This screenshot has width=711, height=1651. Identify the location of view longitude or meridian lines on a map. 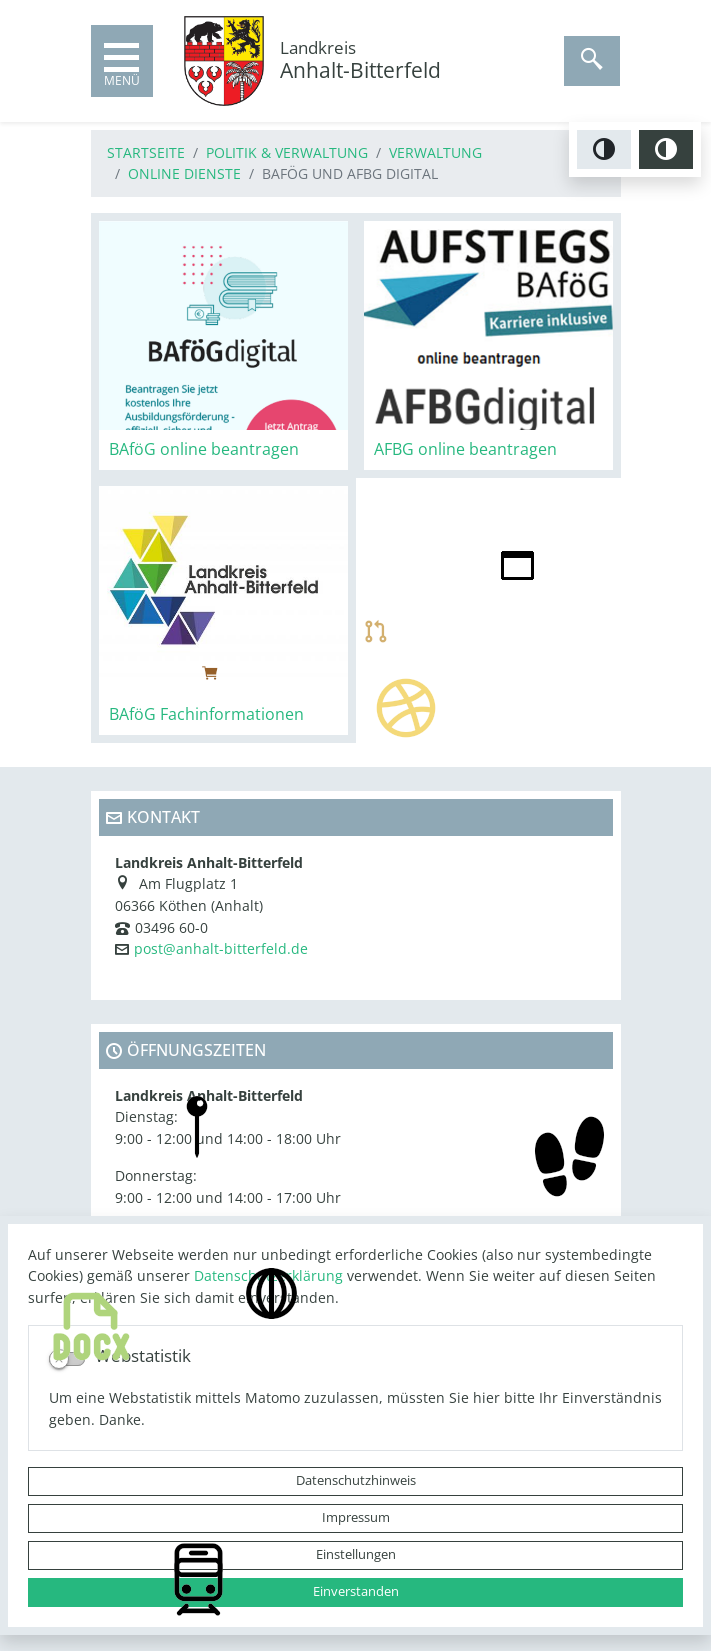
(271, 1293).